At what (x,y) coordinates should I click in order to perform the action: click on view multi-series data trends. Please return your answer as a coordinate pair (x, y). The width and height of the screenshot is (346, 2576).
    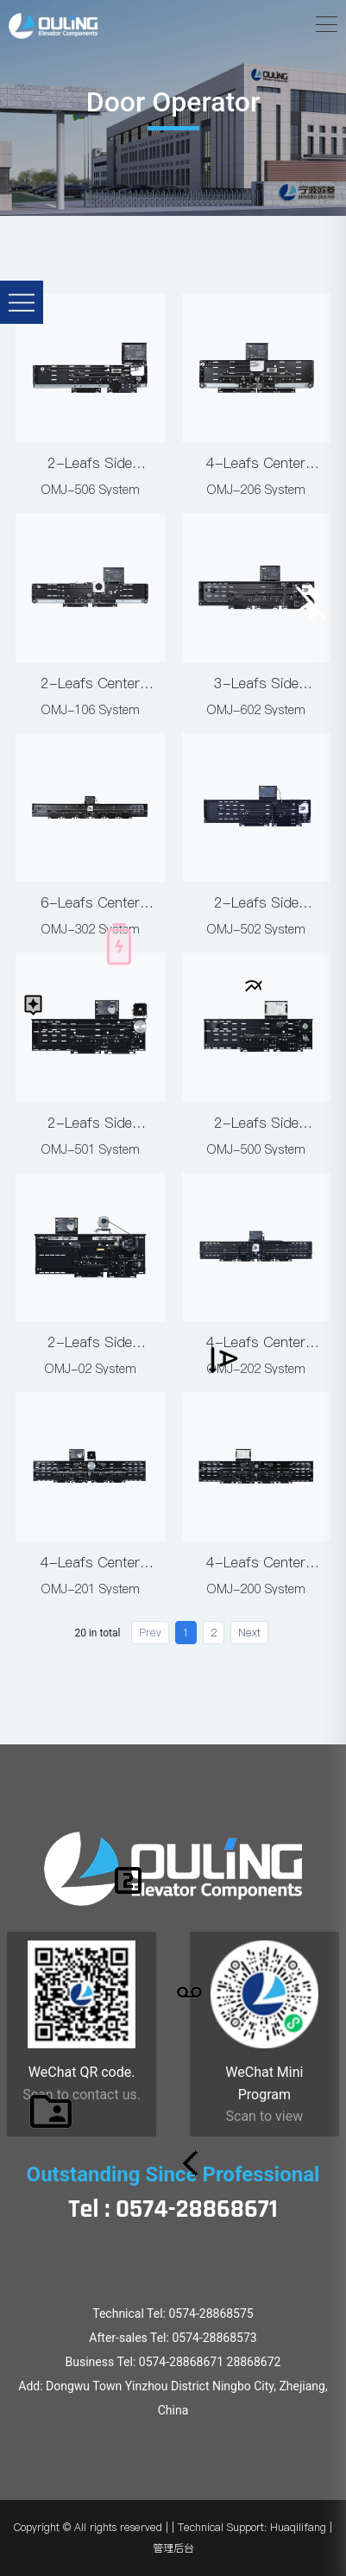
    Looking at the image, I should click on (254, 986).